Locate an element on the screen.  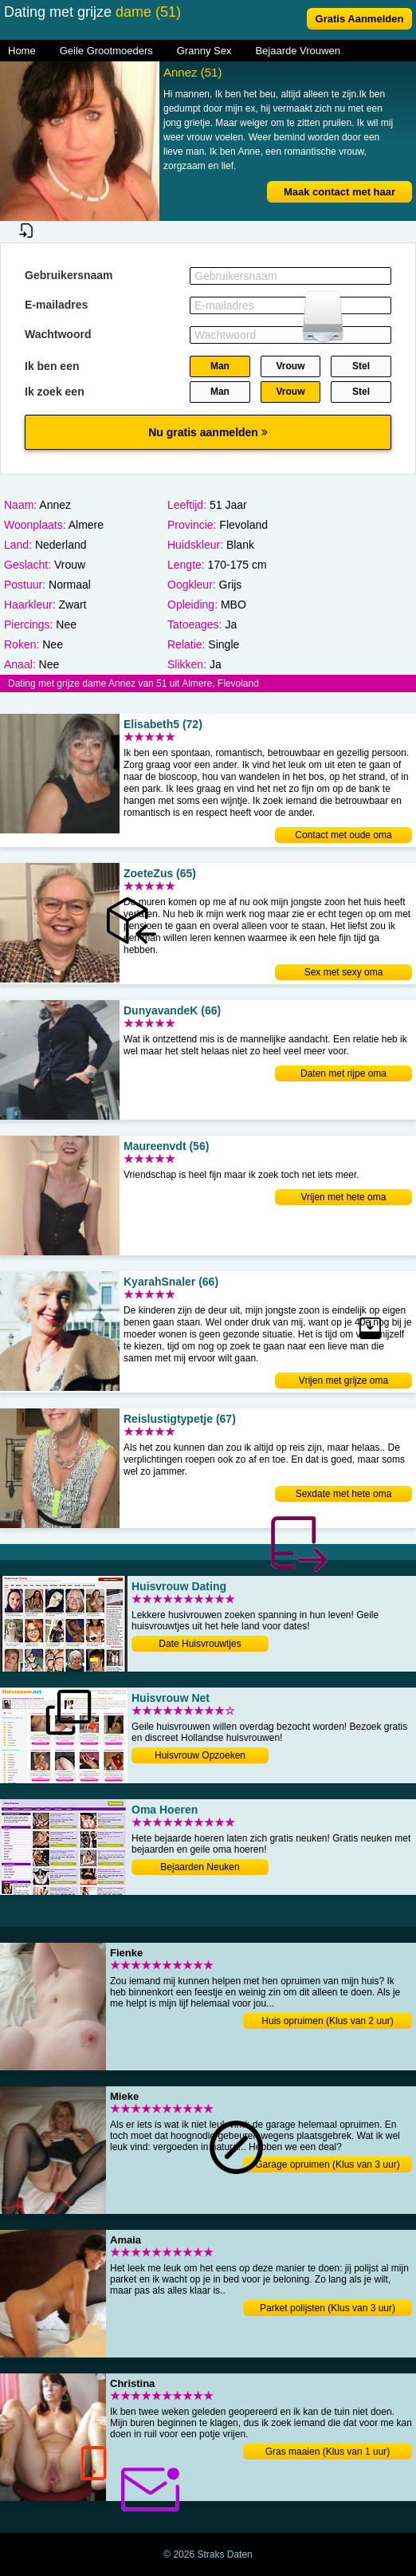
skip this item or step is located at coordinates (236, 2147).